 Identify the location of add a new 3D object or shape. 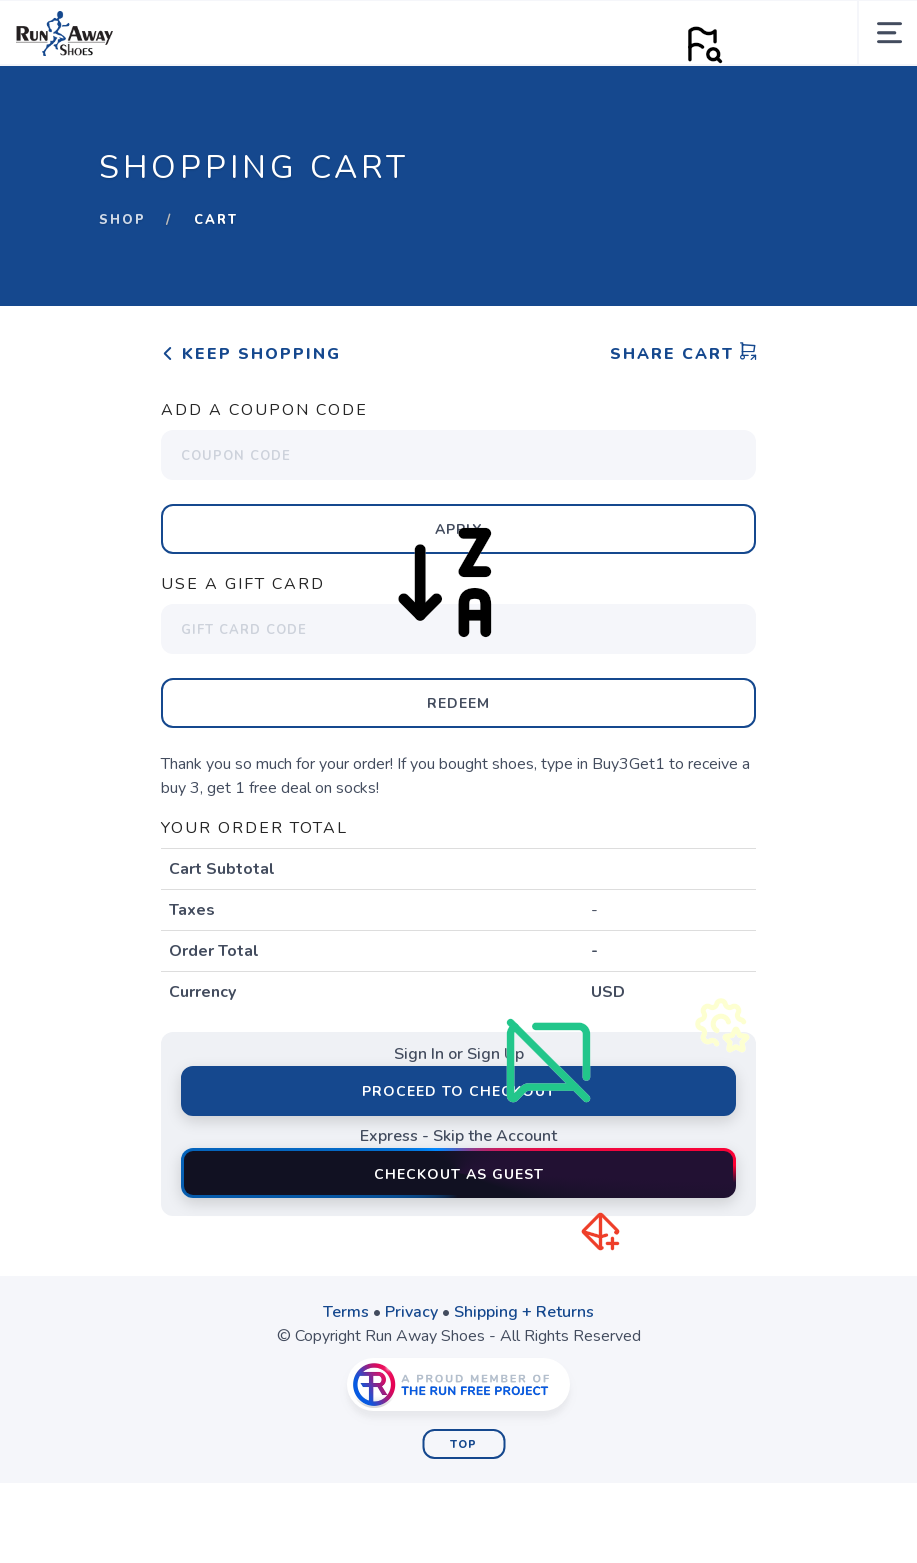
(600, 1231).